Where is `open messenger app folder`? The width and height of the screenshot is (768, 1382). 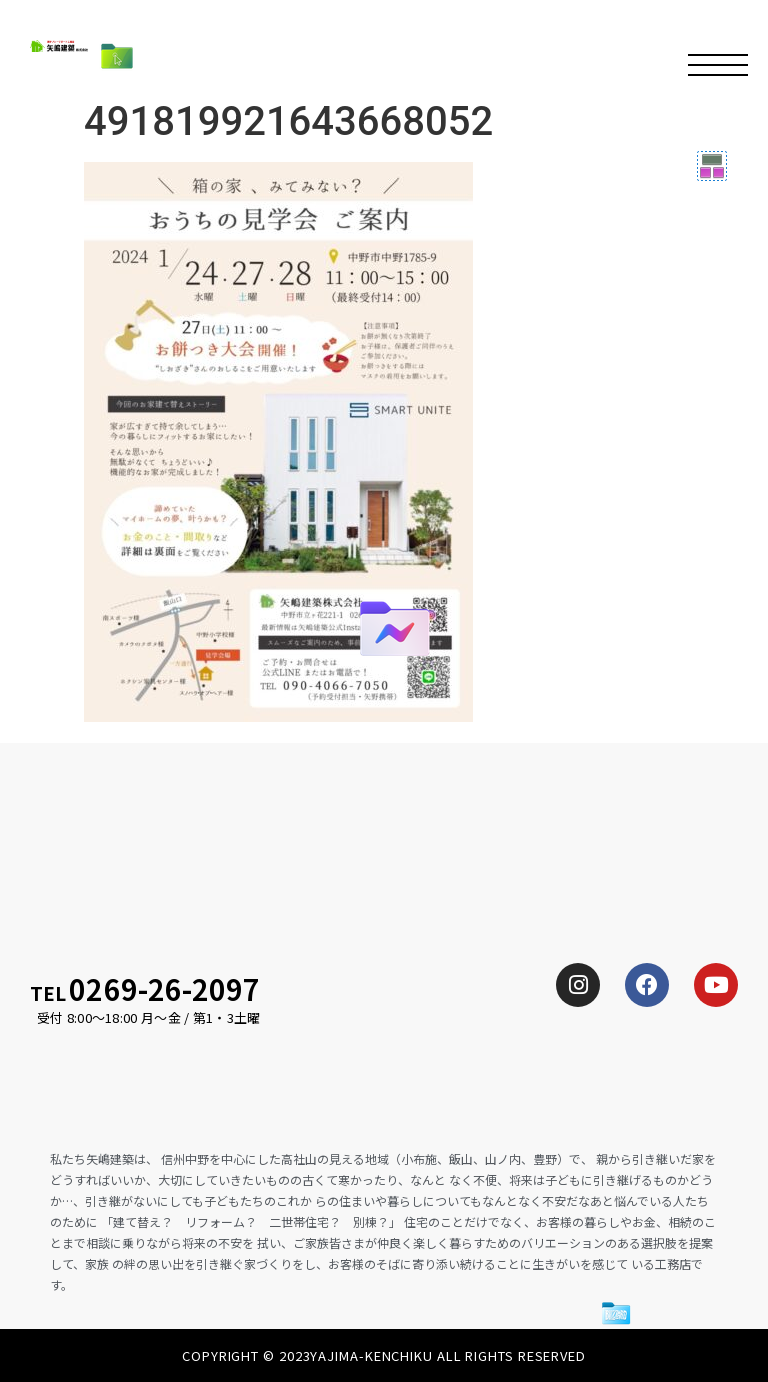 open messenger app folder is located at coordinates (394, 630).